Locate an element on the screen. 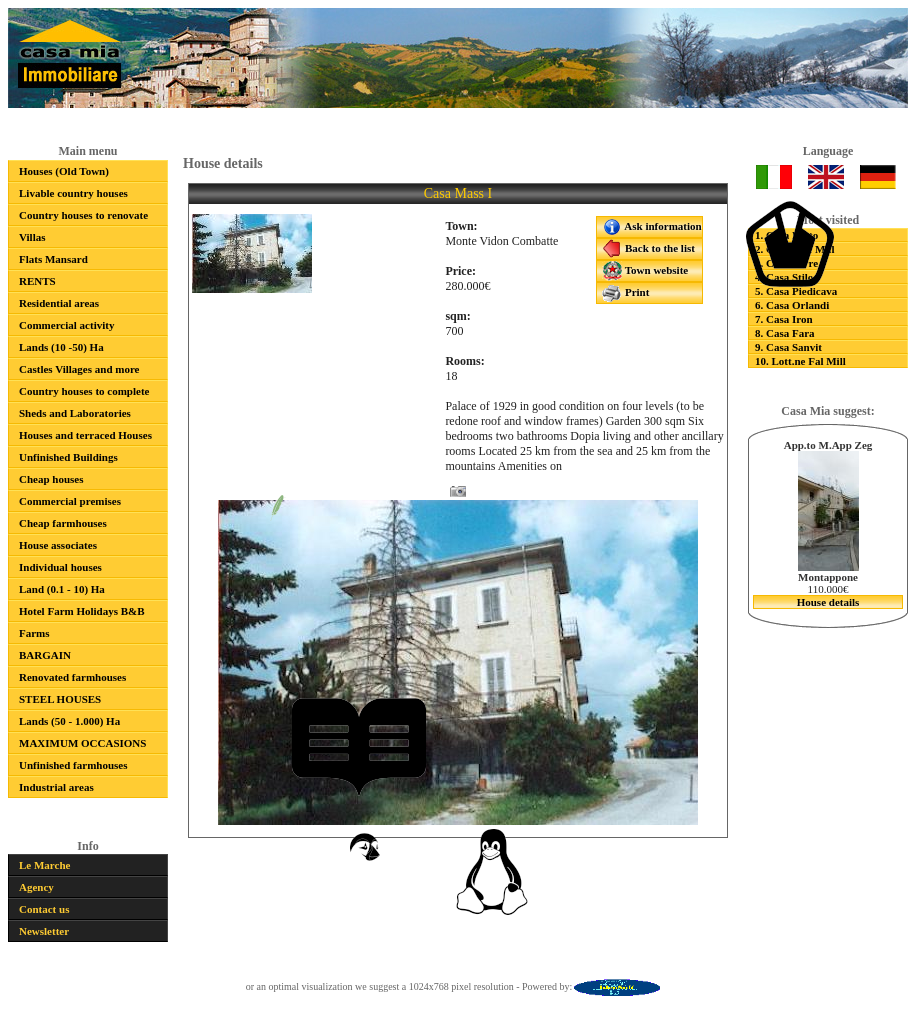 The width and height of the screenshot is (908, 1017). sfml framework or library branding is located at coordinates (790, 244).